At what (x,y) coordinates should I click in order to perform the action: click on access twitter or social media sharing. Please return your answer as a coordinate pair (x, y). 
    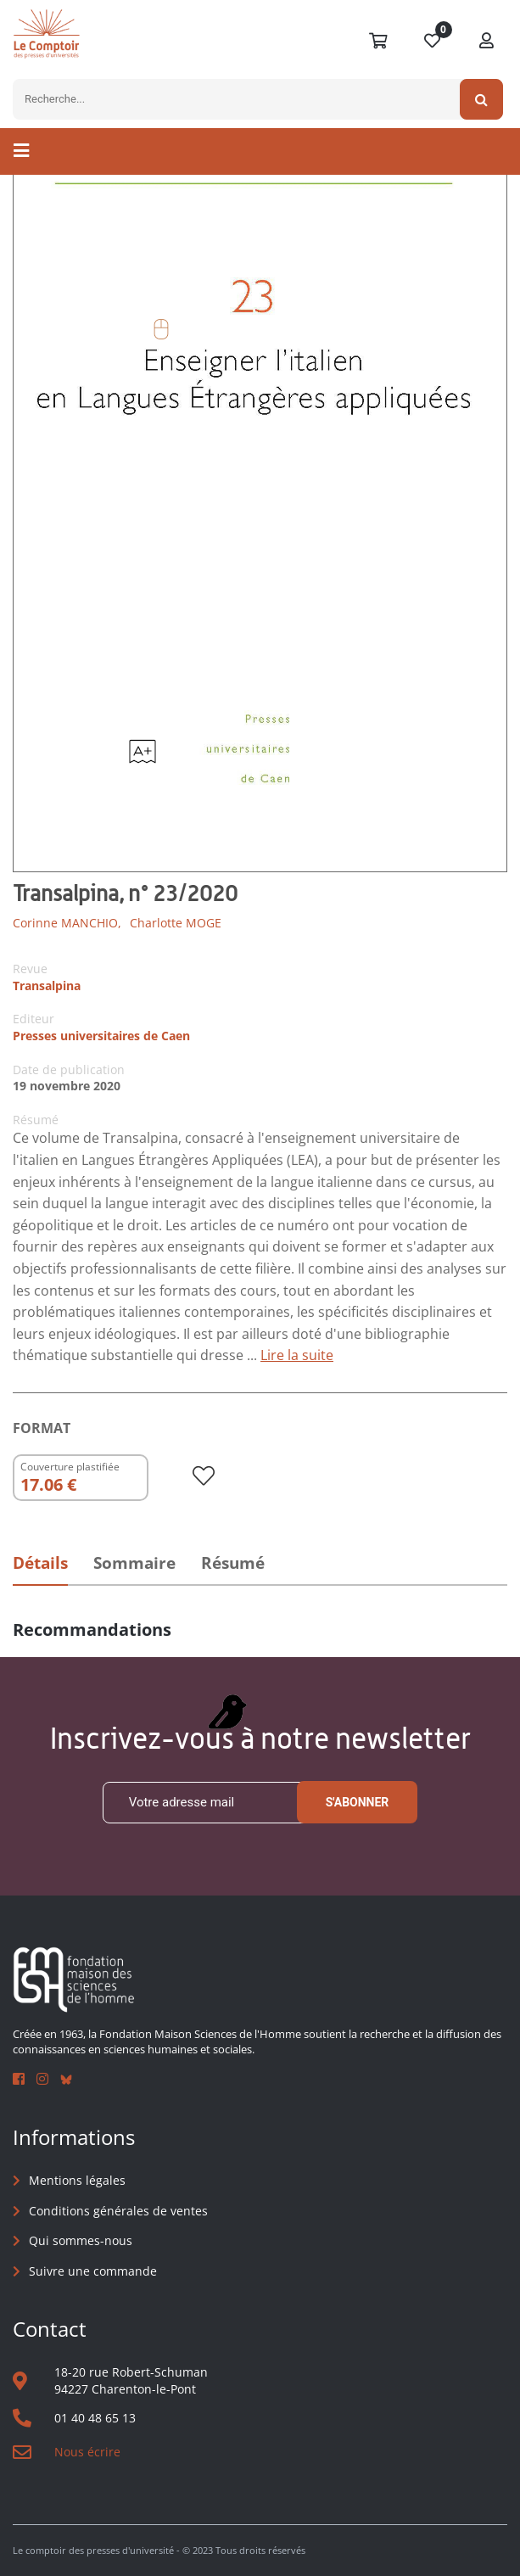
    Looking at the image, I should click on (228, 1713).